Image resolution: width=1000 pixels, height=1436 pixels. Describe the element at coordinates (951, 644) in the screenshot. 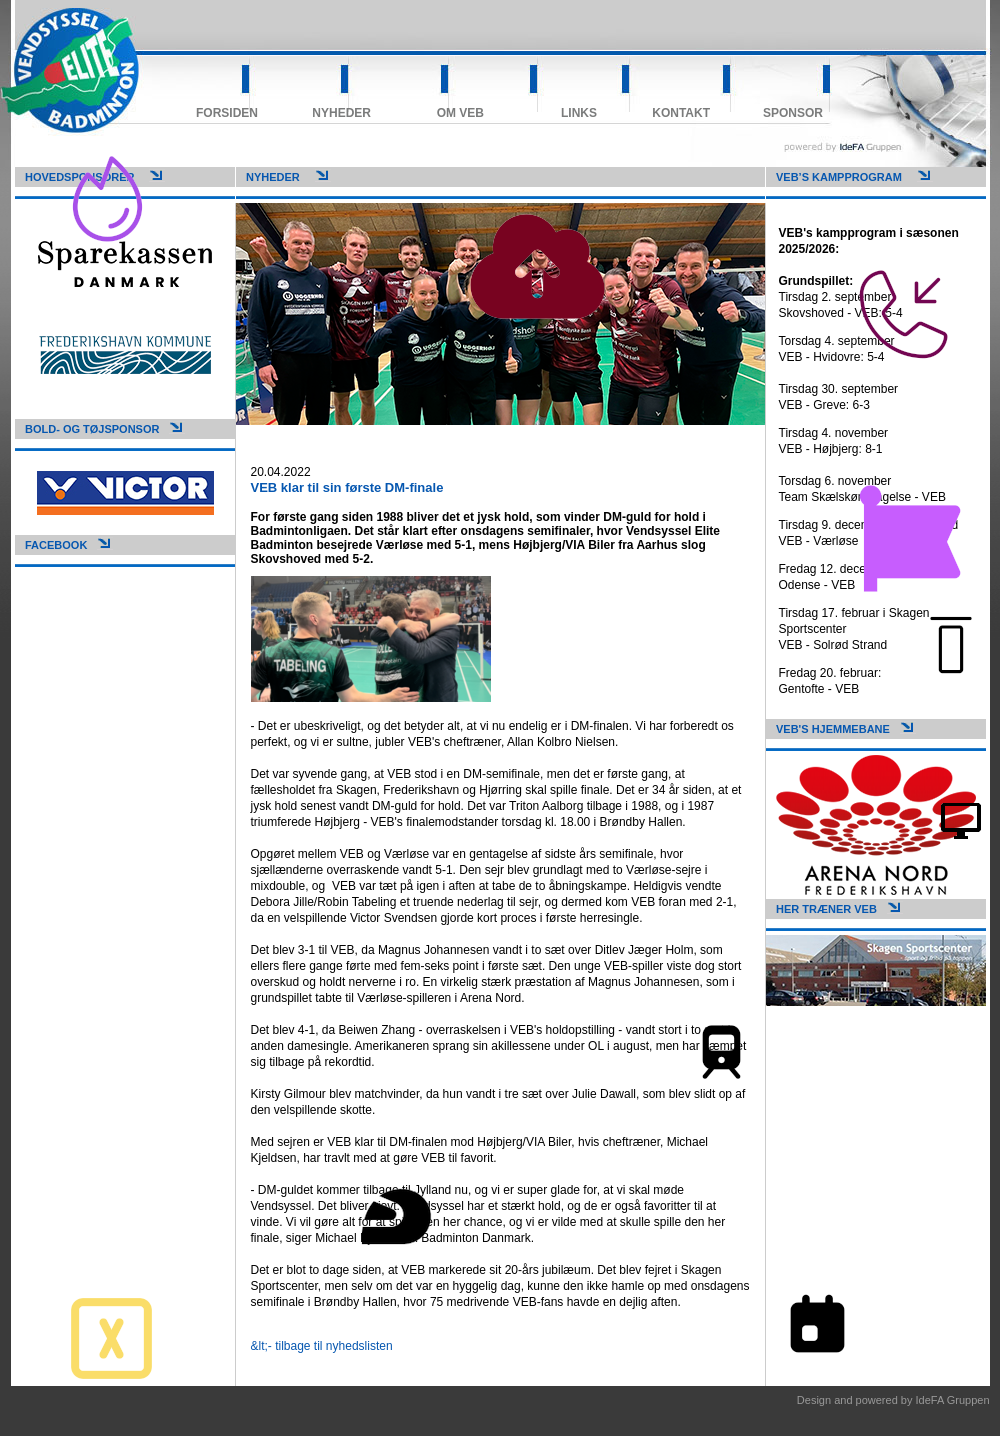

I see `align object to top edge` at that location.